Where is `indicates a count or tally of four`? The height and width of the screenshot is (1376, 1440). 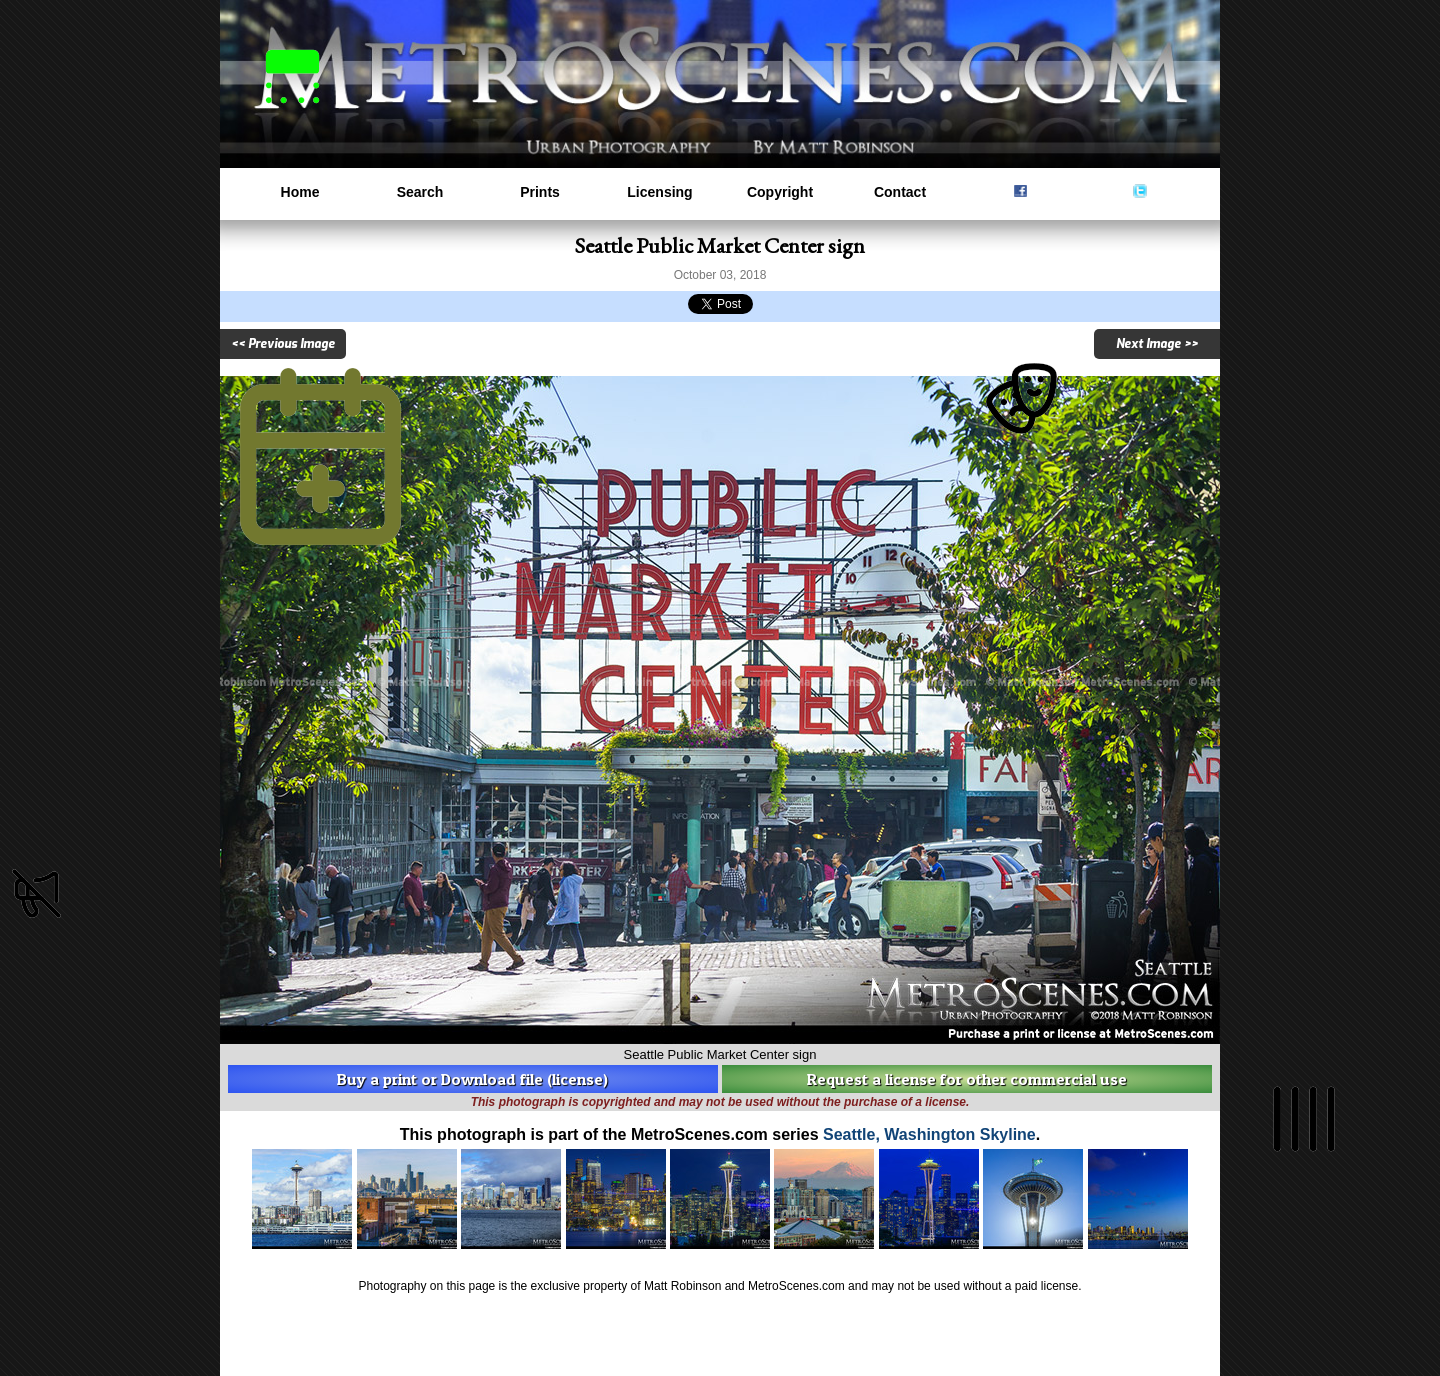 indicates a count or tally of four is located at coordinates (1306, 1119).